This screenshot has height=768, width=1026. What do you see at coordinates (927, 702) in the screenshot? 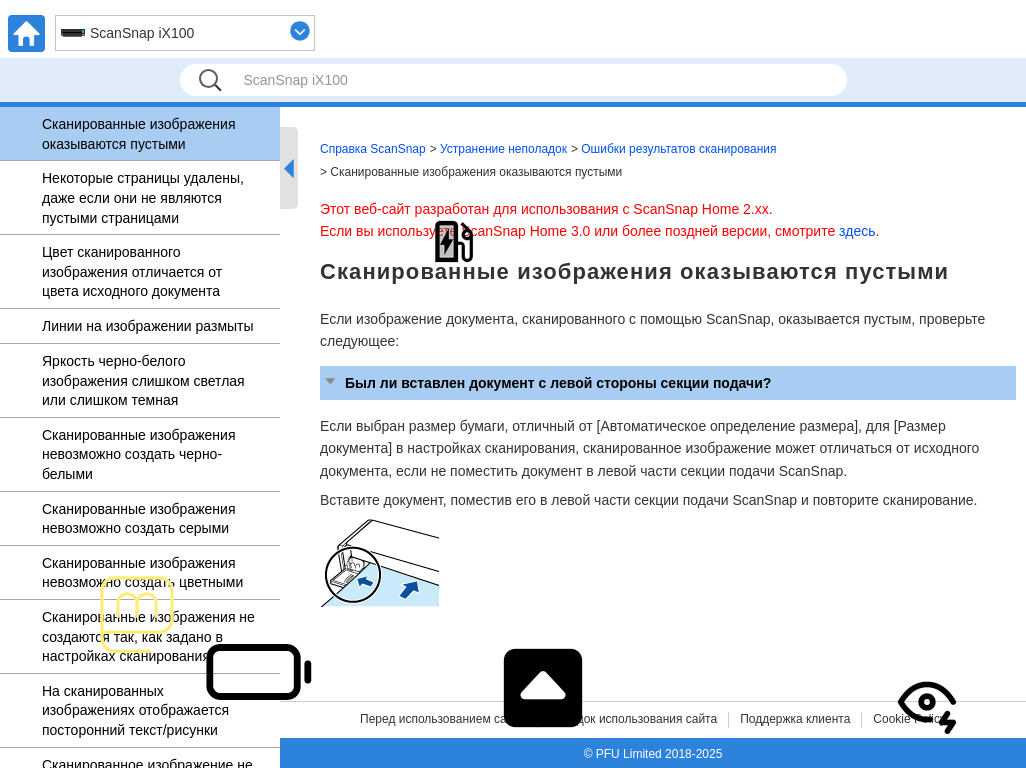
I see `quick view or flash preview` at bounding box center [927, 702].